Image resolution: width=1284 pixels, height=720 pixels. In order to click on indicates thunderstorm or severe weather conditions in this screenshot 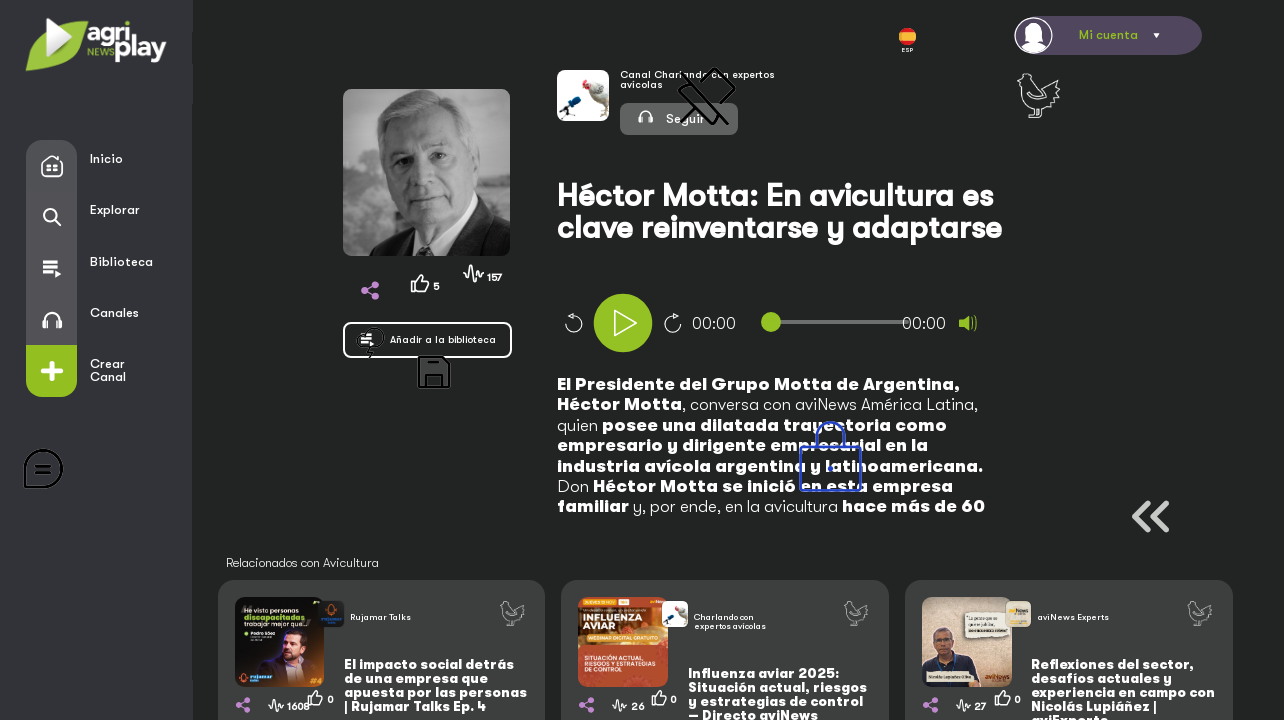, I will do `click(370, 342)`.